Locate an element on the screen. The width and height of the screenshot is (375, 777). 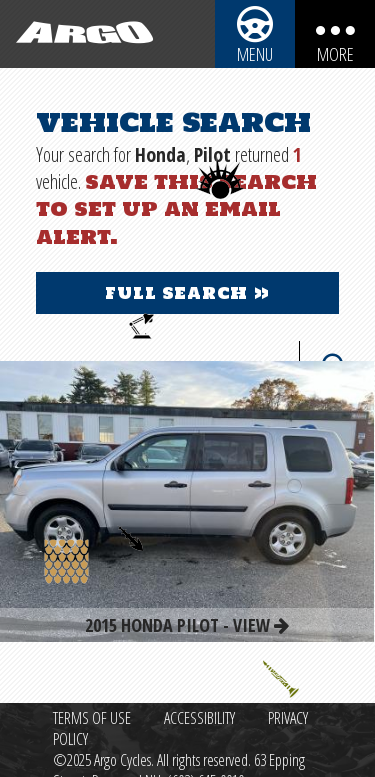
select a barbed arrow projectile type is located at coordinates (130, 538).